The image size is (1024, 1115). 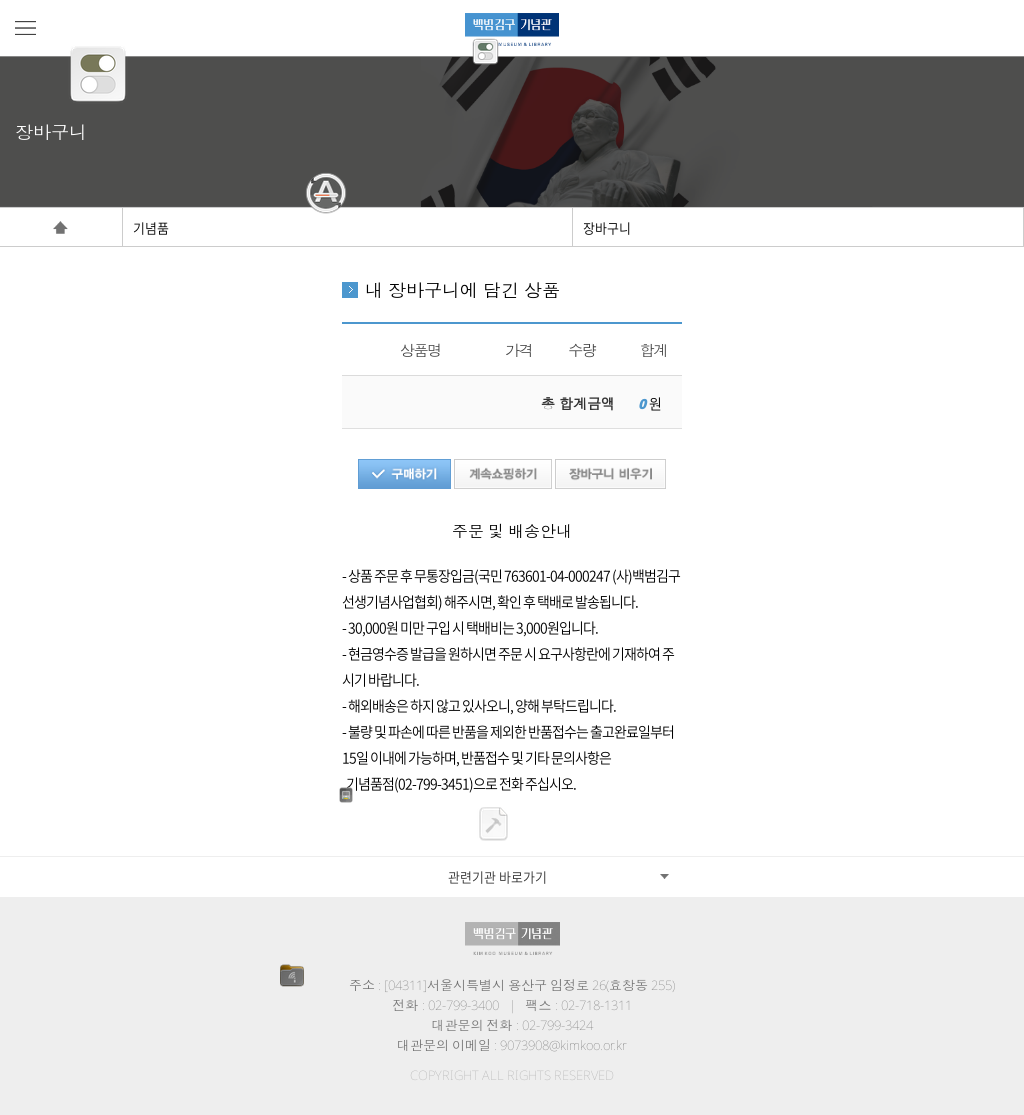 I want to click on a makefile or build configuration file, so click(x=493, y=823).